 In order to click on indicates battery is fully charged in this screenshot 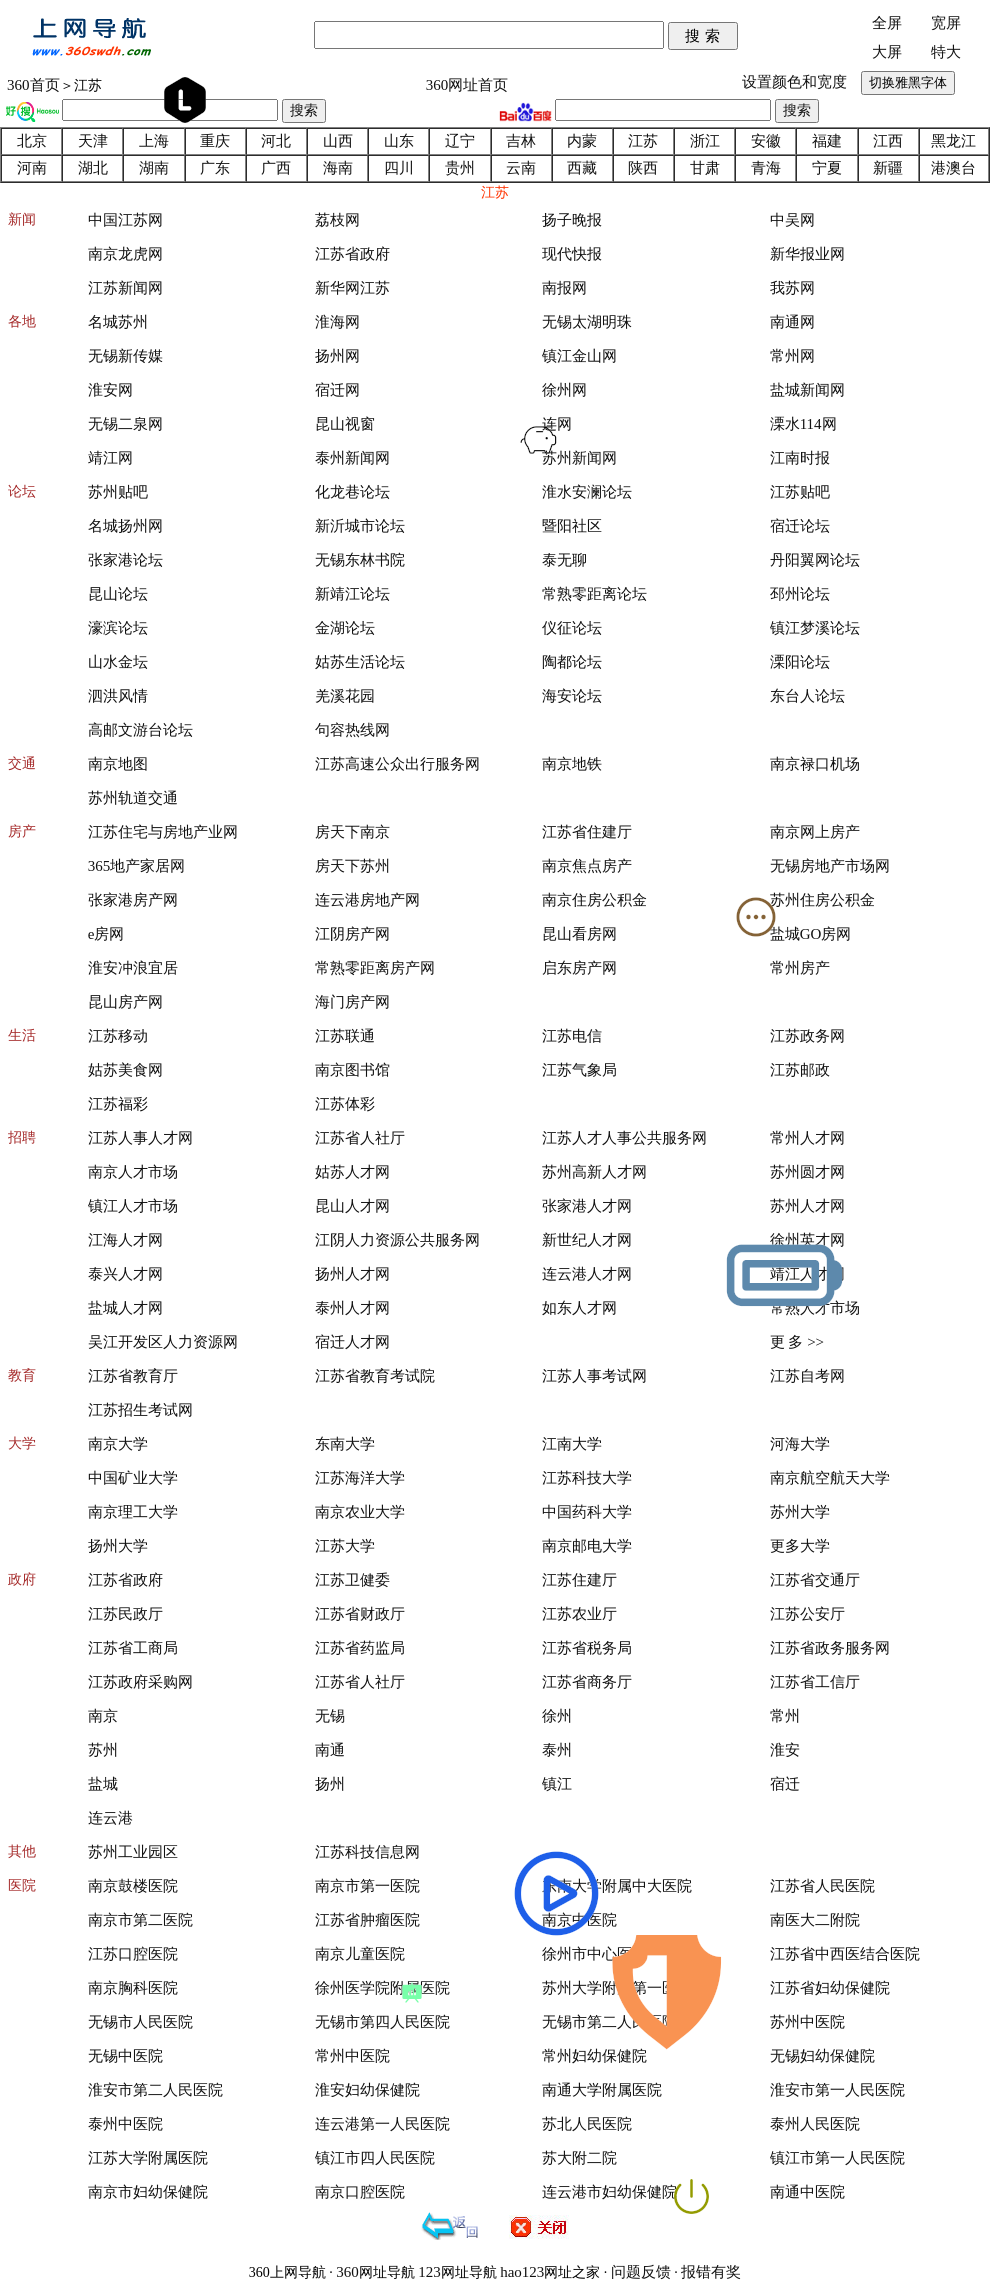, I will do `click(784, 1271)`.